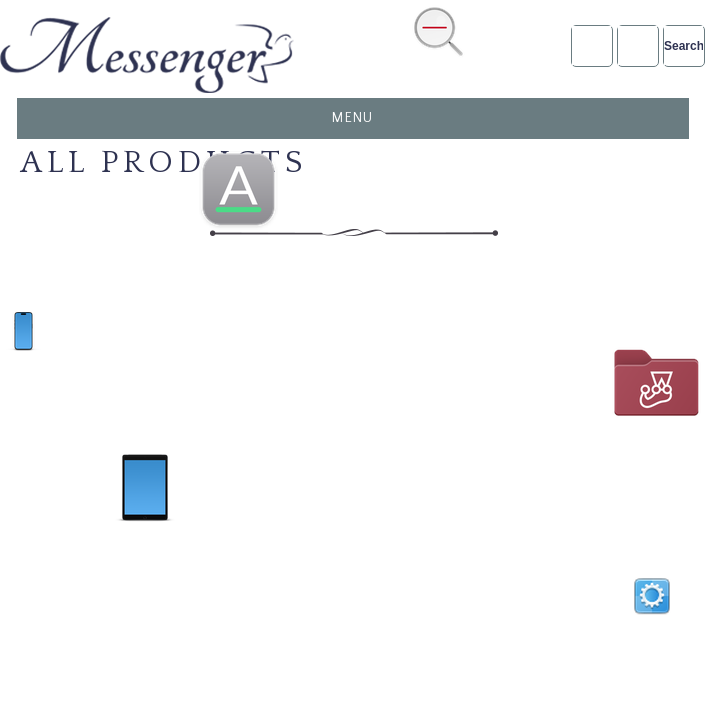 This screenshot has width=705, height=723. I want to click on folder containing jest testing framework files, so click(656, 385).